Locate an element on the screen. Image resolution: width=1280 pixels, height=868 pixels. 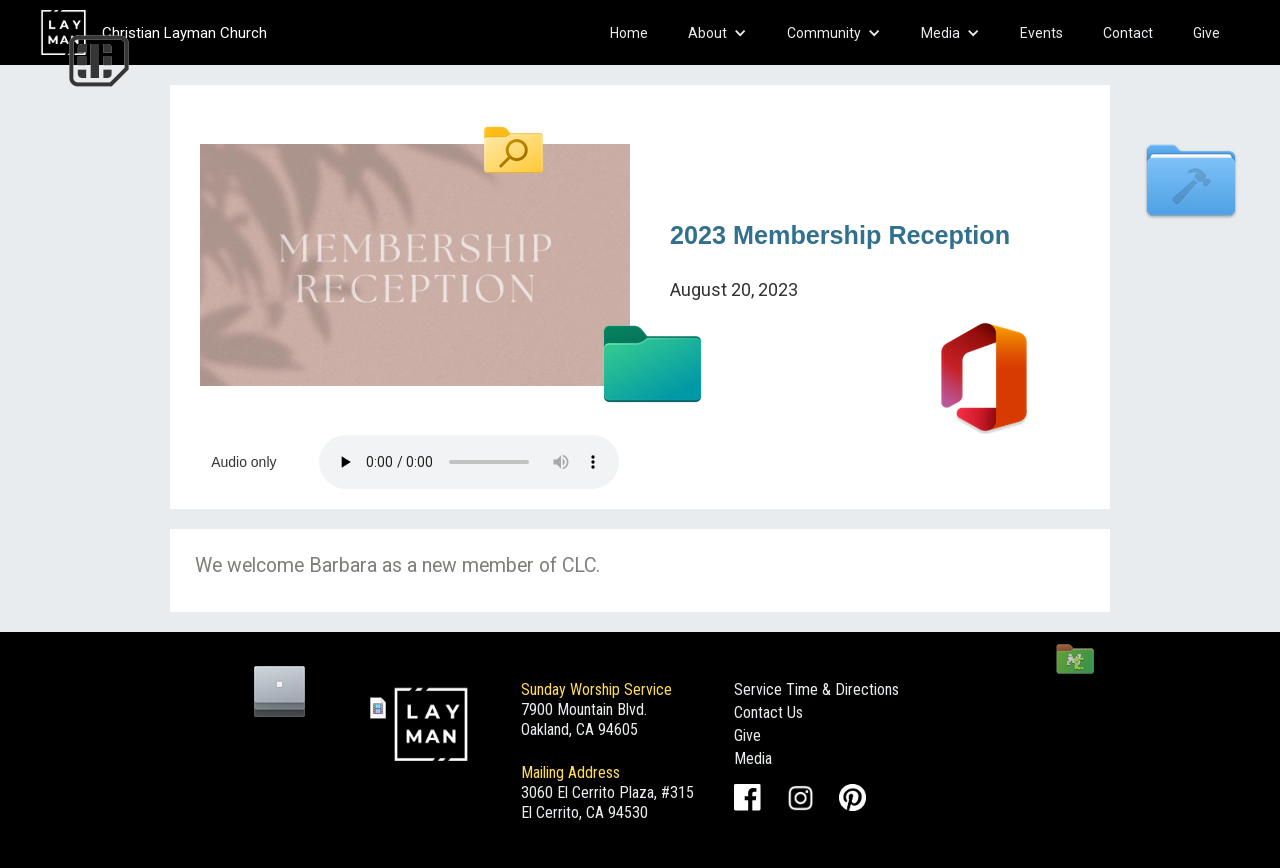
indicates sim card status or settings is located at coordinates (99, 61).